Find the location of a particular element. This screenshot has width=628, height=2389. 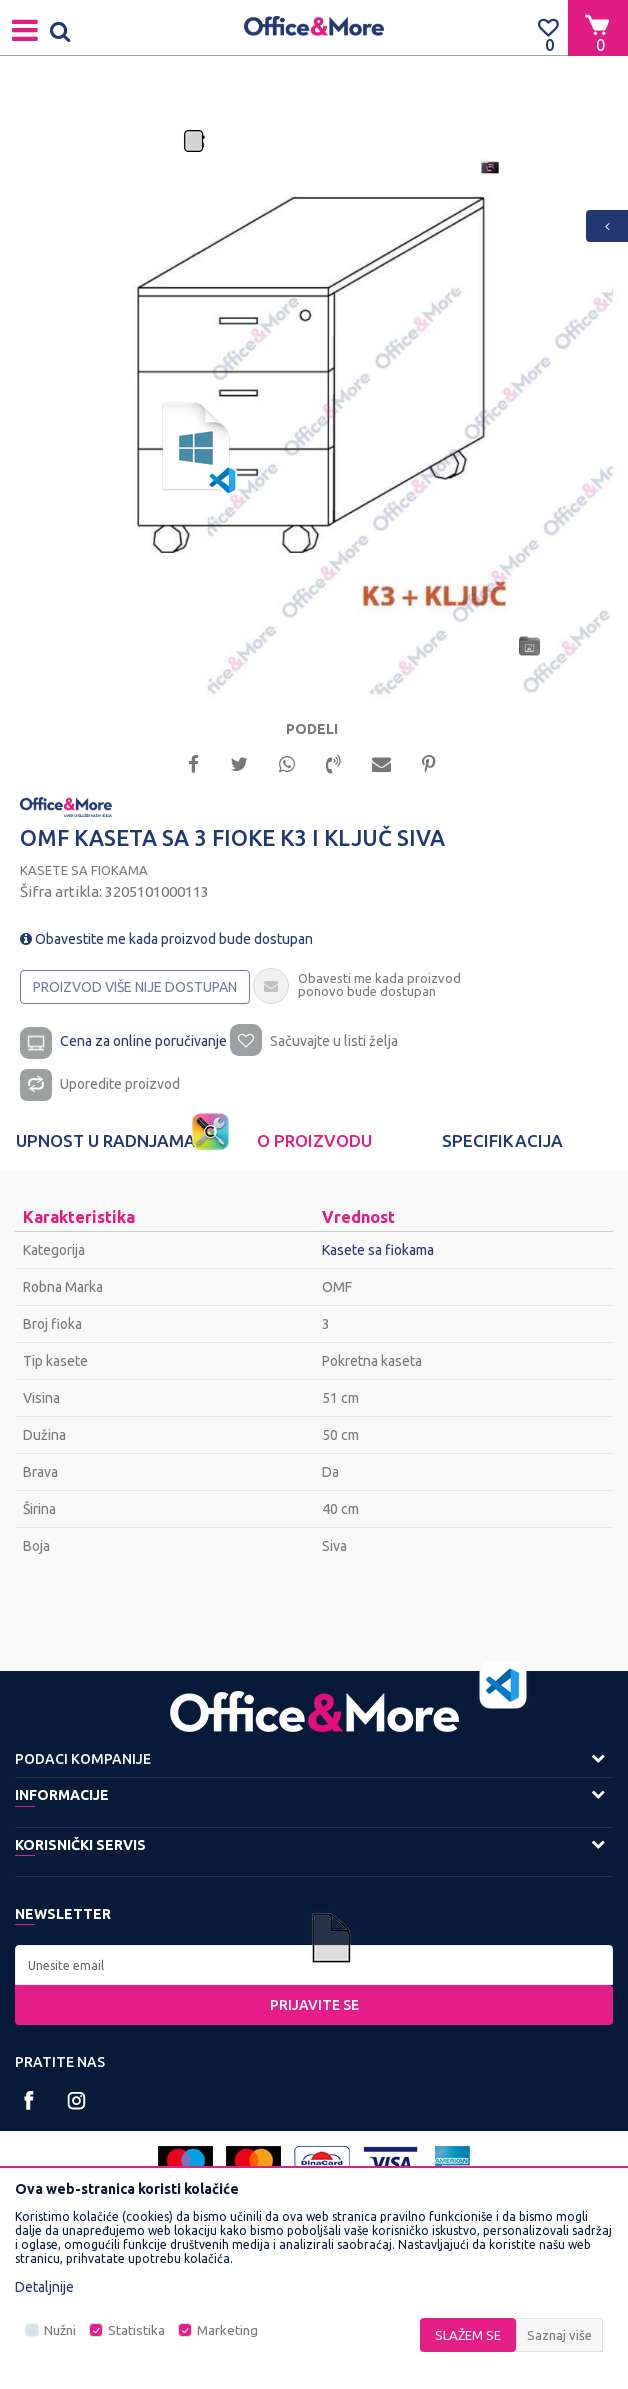

open your pictures folder is located at coordinates (529, 645).